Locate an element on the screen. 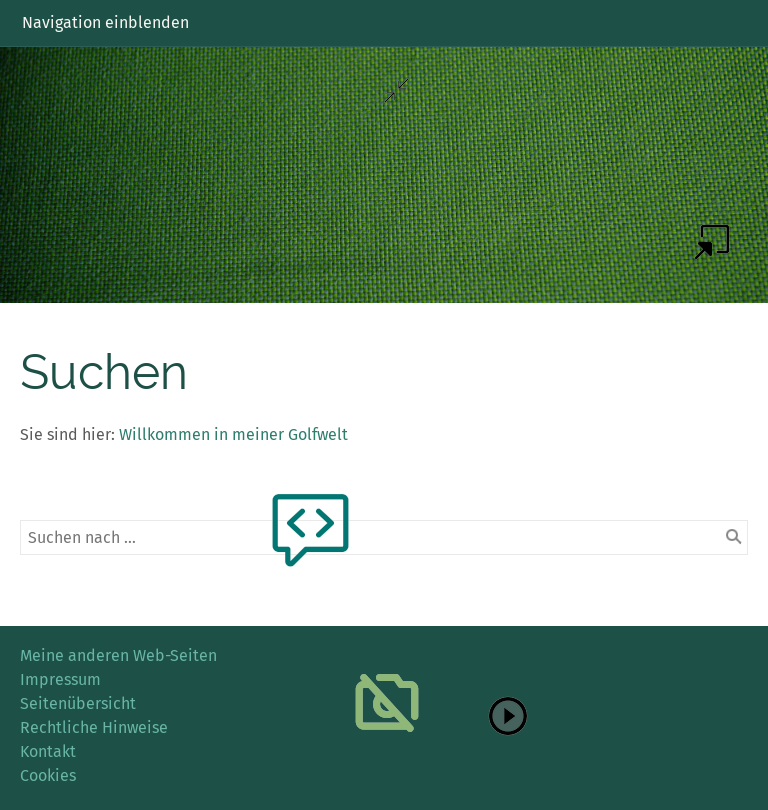 The height and width of the screenshot is (810, 768). view code review comments is located at coordinates (310, 528).